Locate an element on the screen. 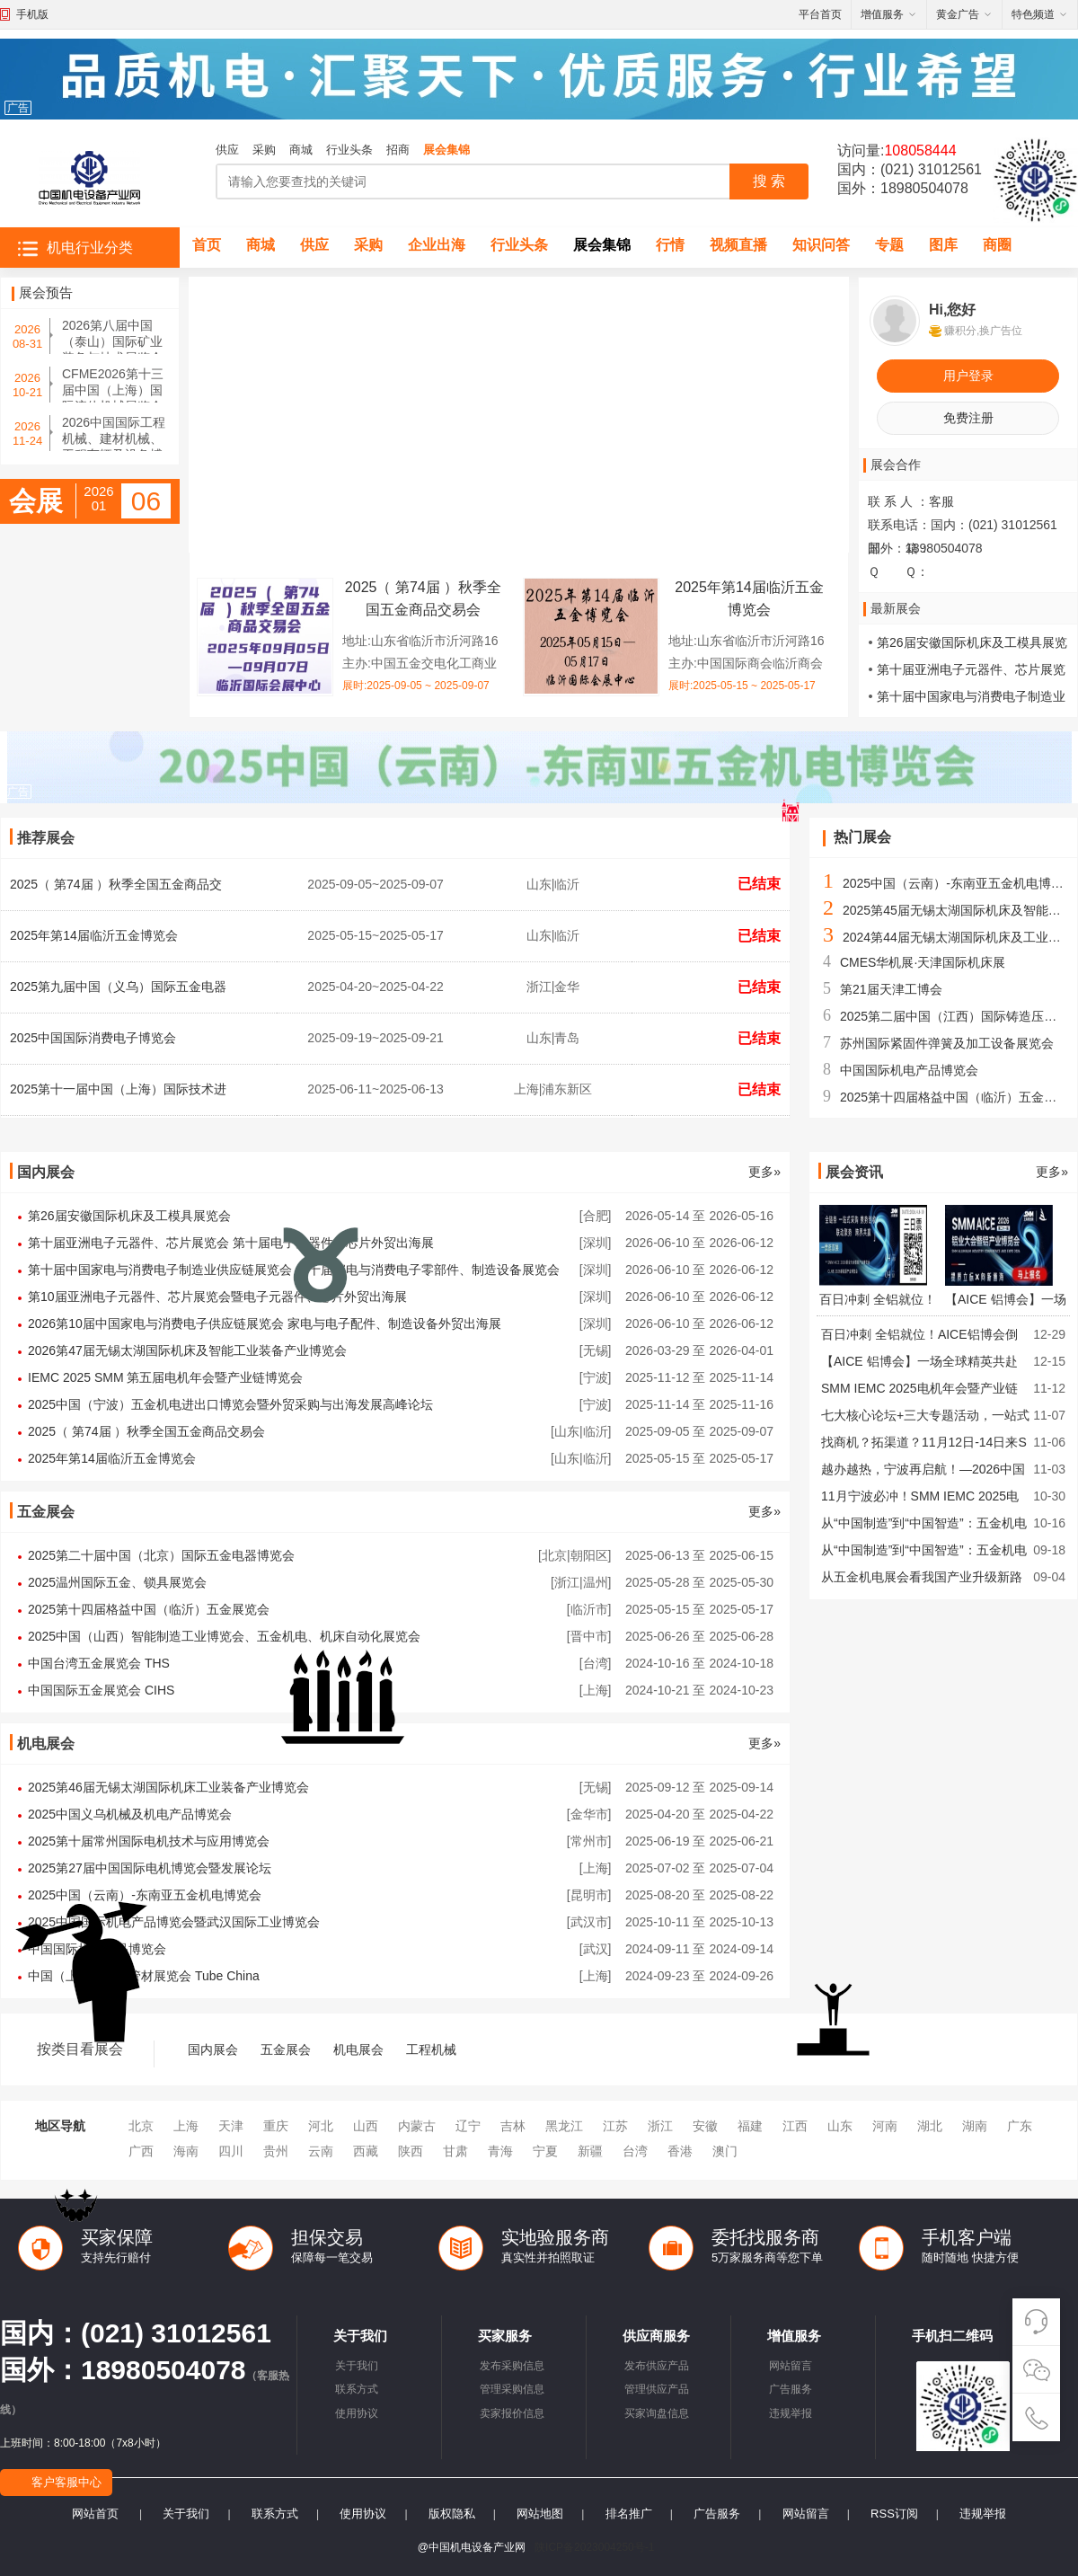  view competition rankings or leaderboard is located at coordinates (833, 2019).